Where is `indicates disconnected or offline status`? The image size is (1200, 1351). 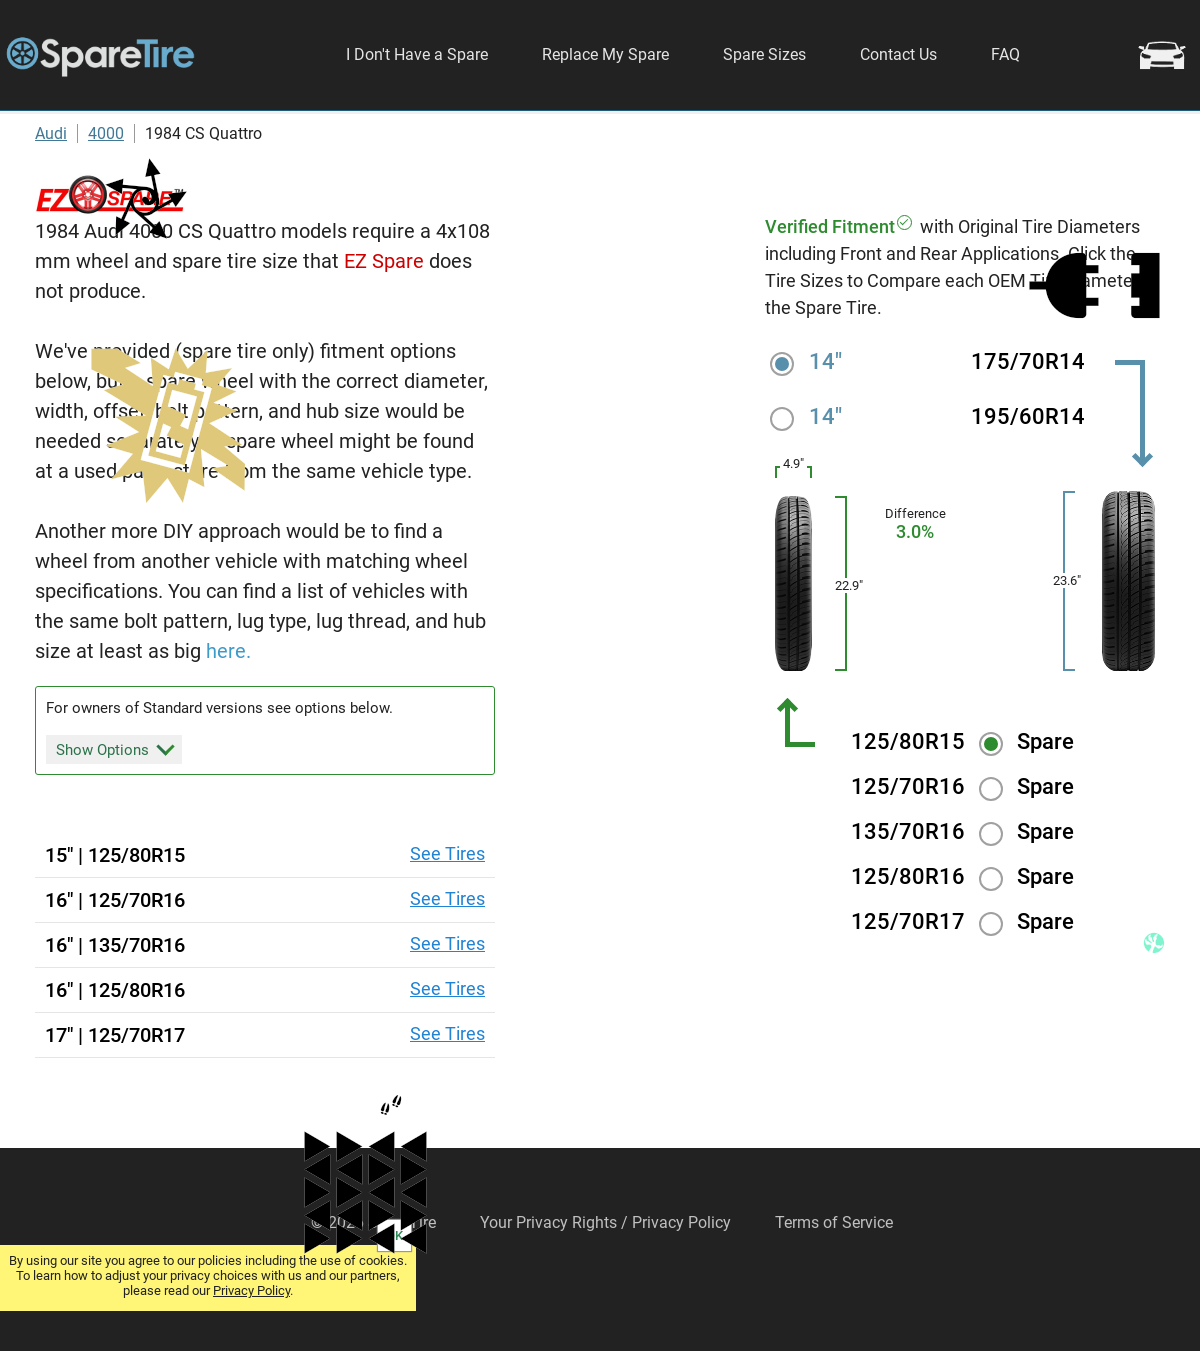 indicates disconnected or offline status is located at coordinates (1094, 285).